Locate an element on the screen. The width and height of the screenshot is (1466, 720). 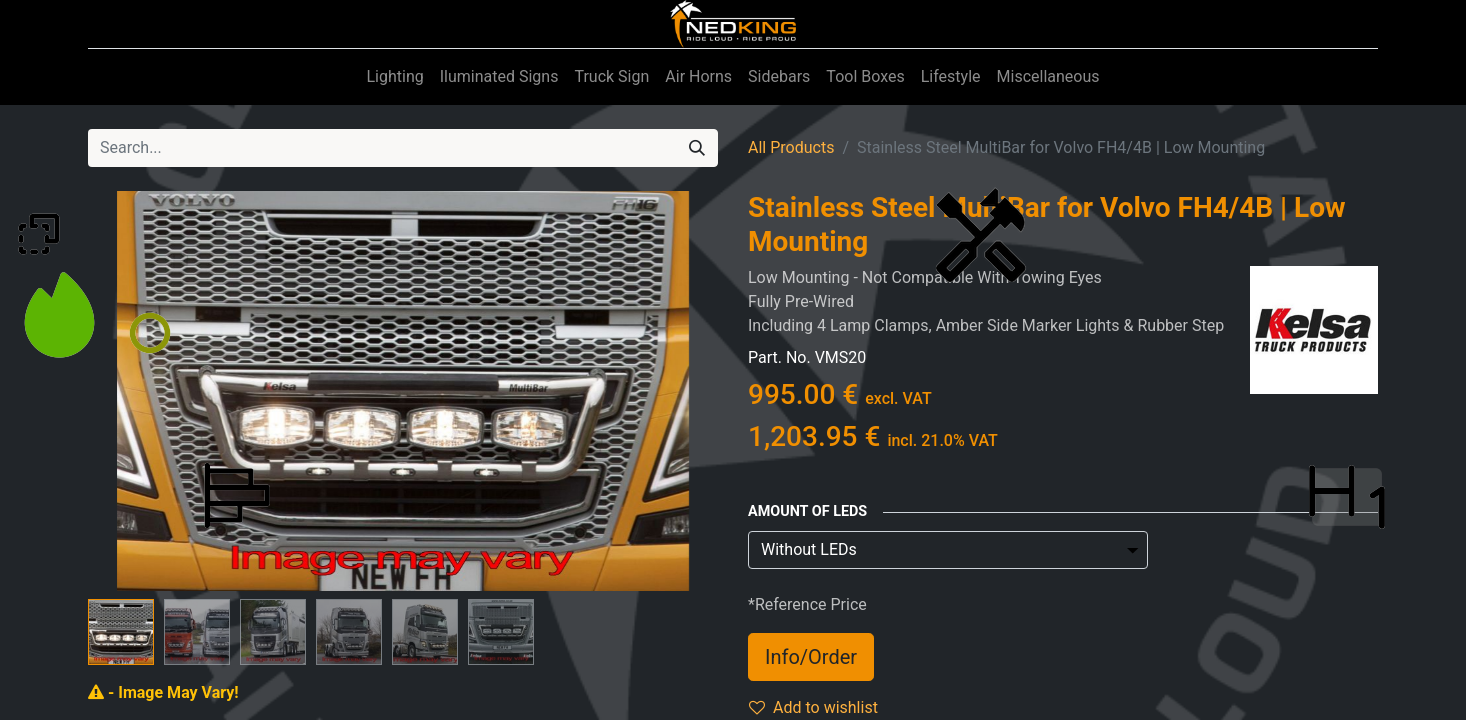
bring selection to front layer is located at coordinates (39, 234).